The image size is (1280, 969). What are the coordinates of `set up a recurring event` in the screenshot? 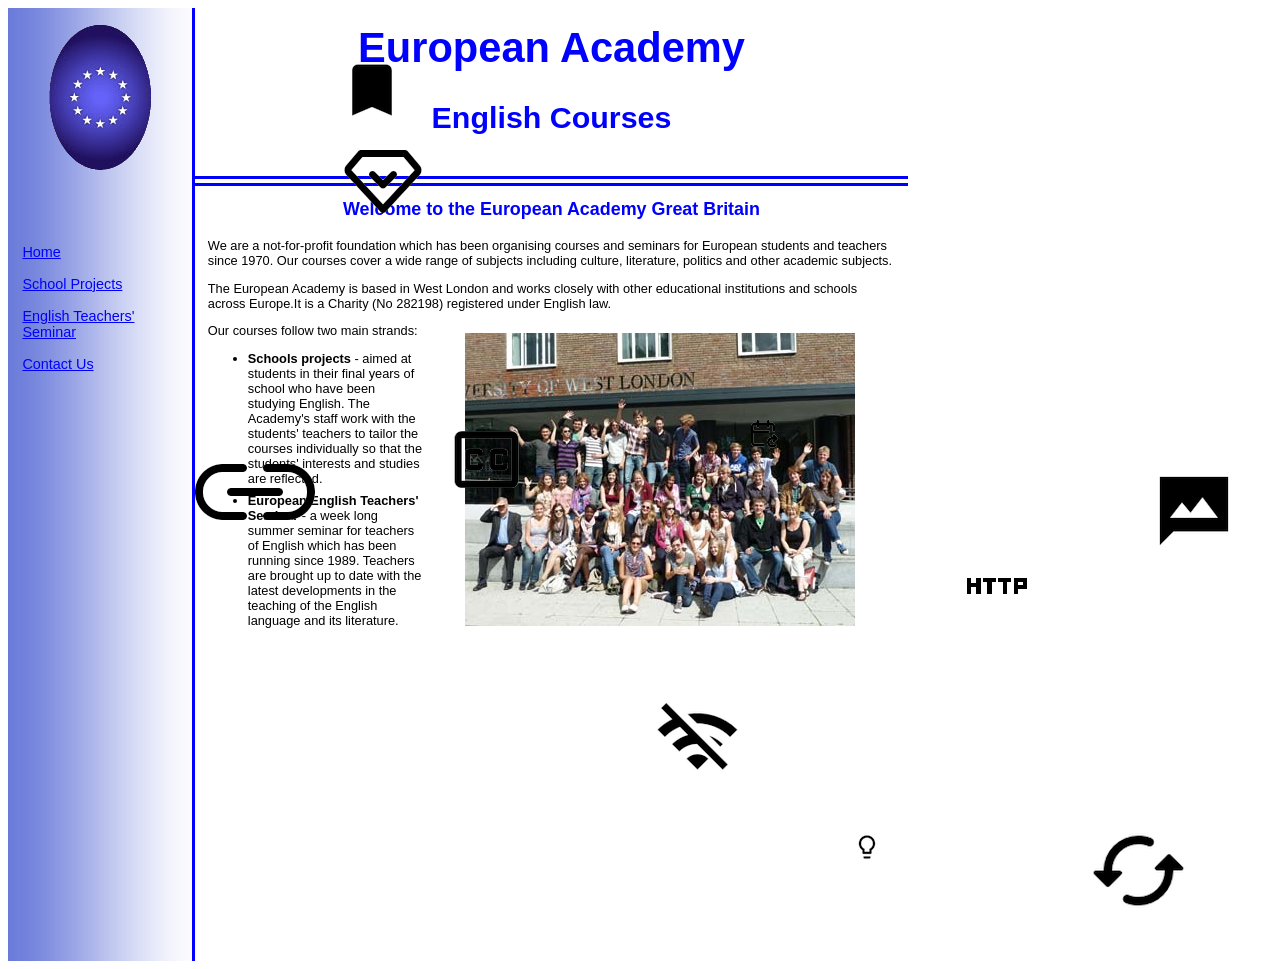 It's located at (763, 433).